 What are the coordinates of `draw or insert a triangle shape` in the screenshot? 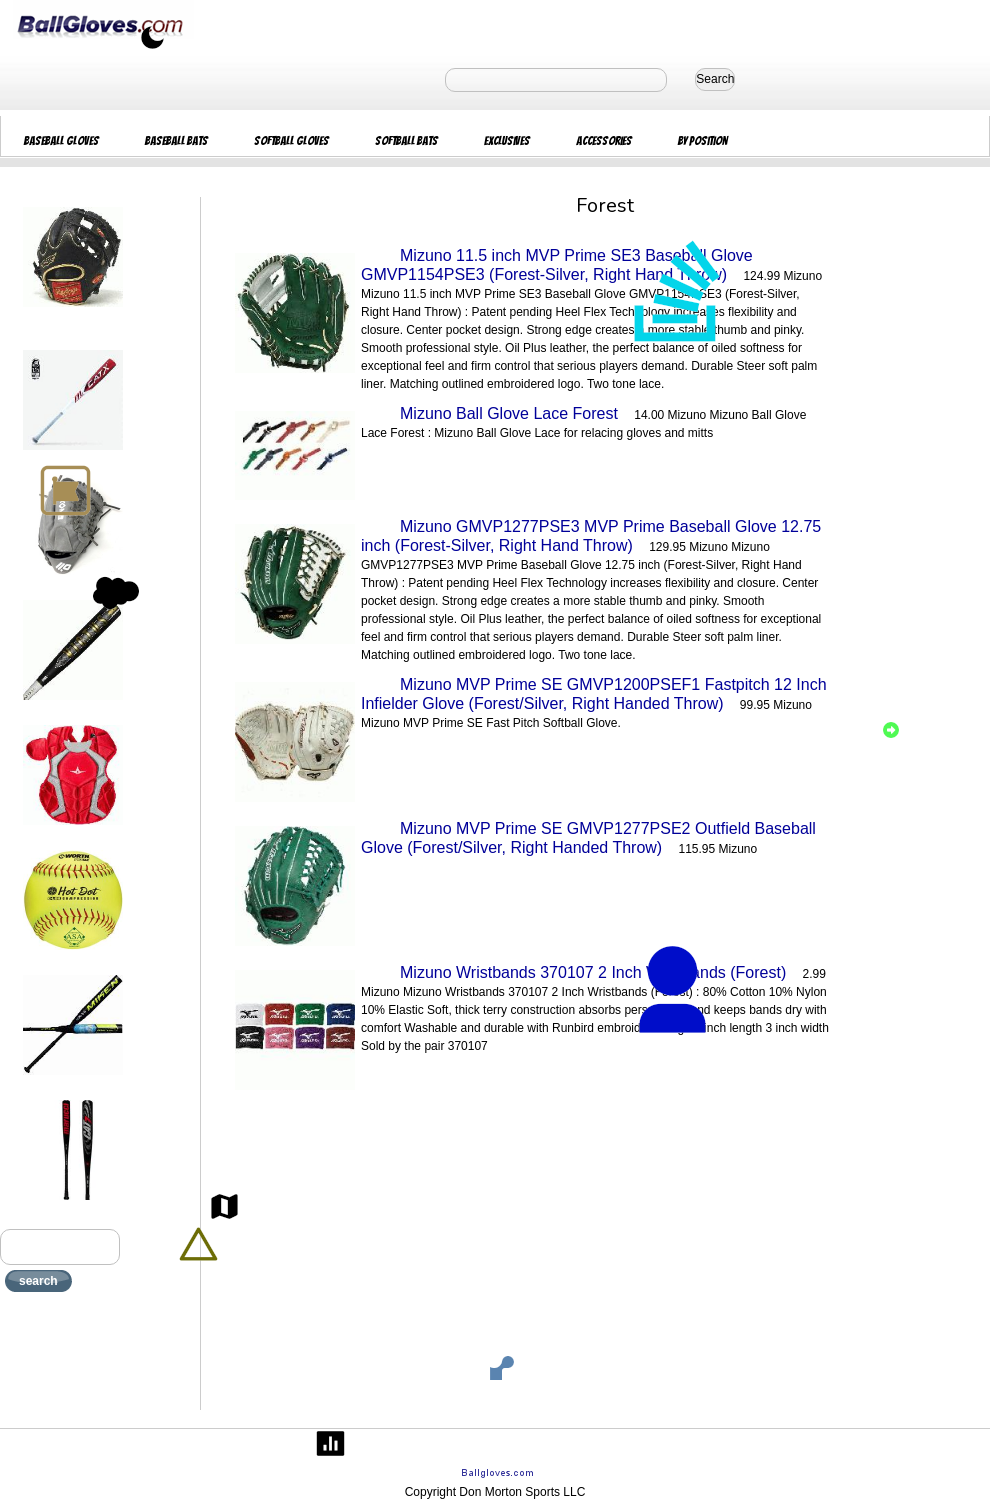 It's located at (198, 1244).